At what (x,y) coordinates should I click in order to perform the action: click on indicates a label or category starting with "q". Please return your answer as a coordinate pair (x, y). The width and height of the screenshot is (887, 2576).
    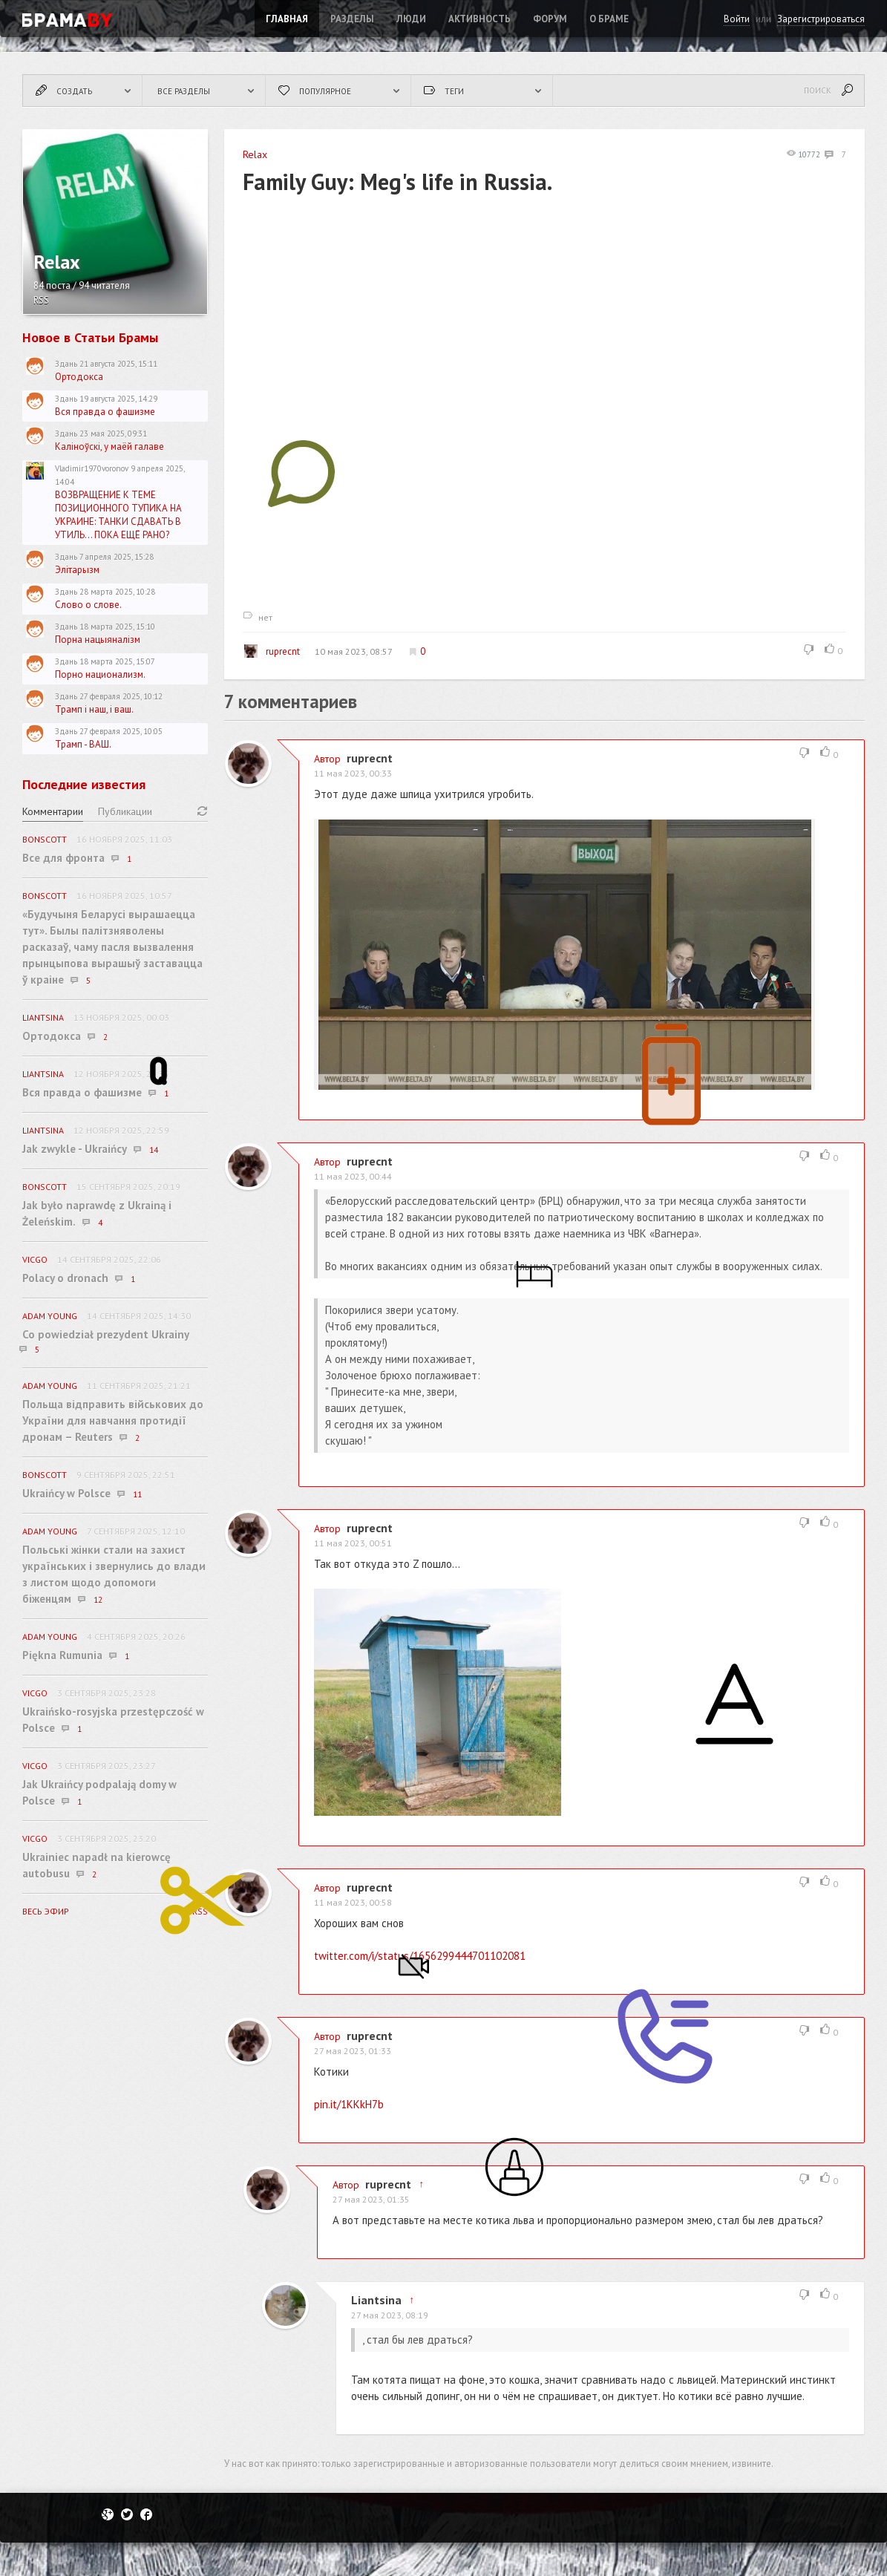
    Looking at the image, I should click on (158, 1070).